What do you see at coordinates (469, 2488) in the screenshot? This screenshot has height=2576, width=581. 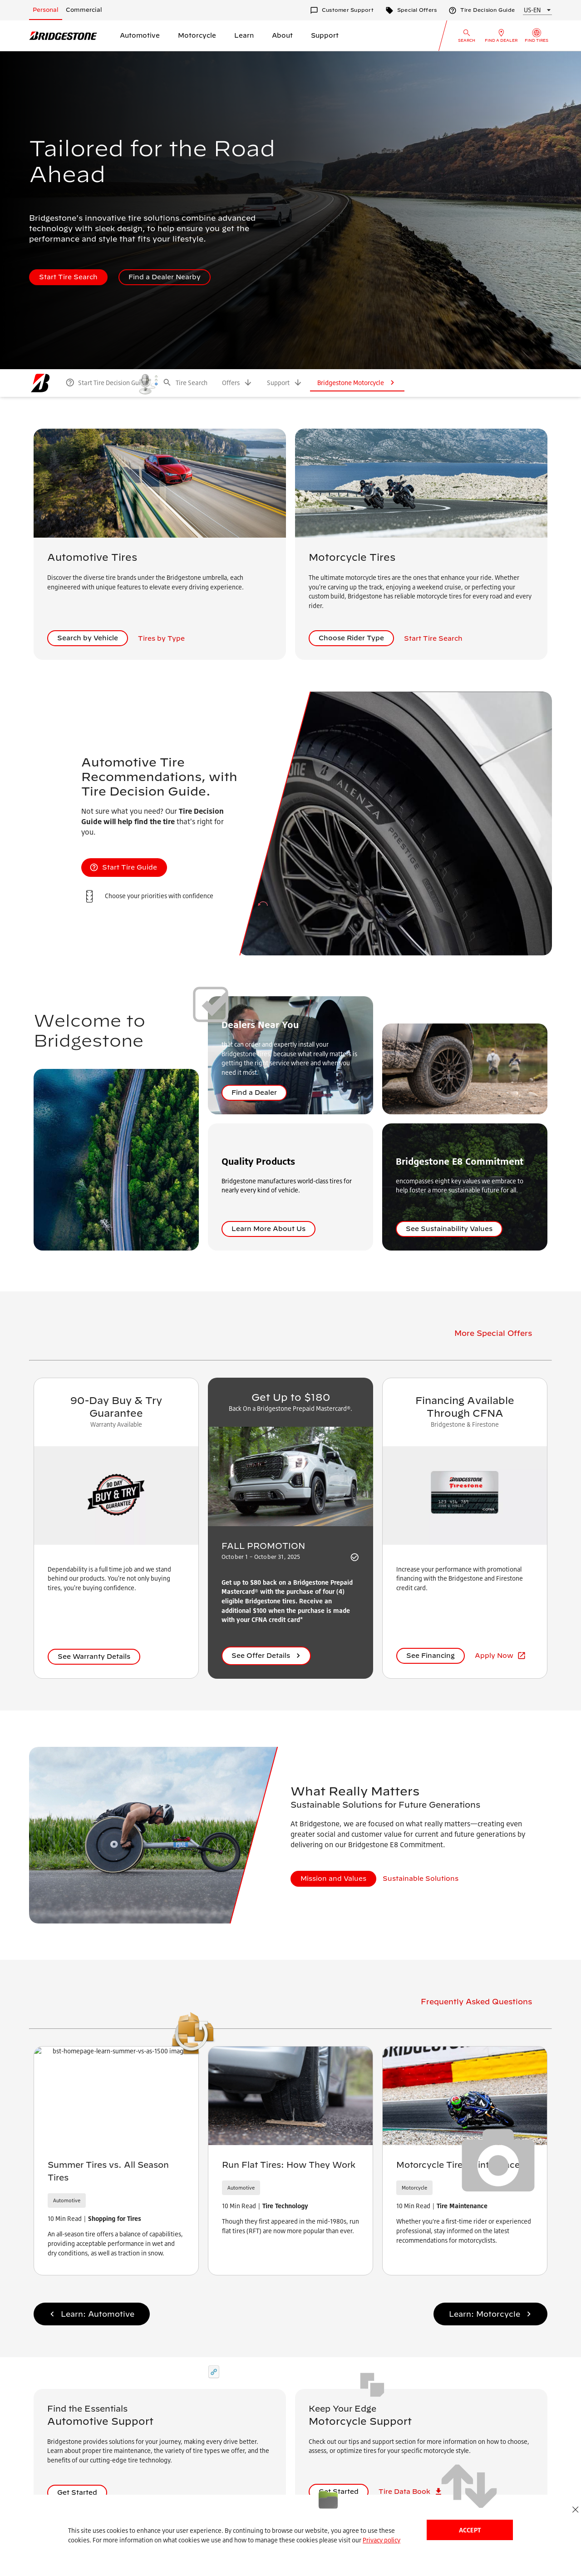 I see `sync or refresh email inbox` at bounding box center [469, 2488].